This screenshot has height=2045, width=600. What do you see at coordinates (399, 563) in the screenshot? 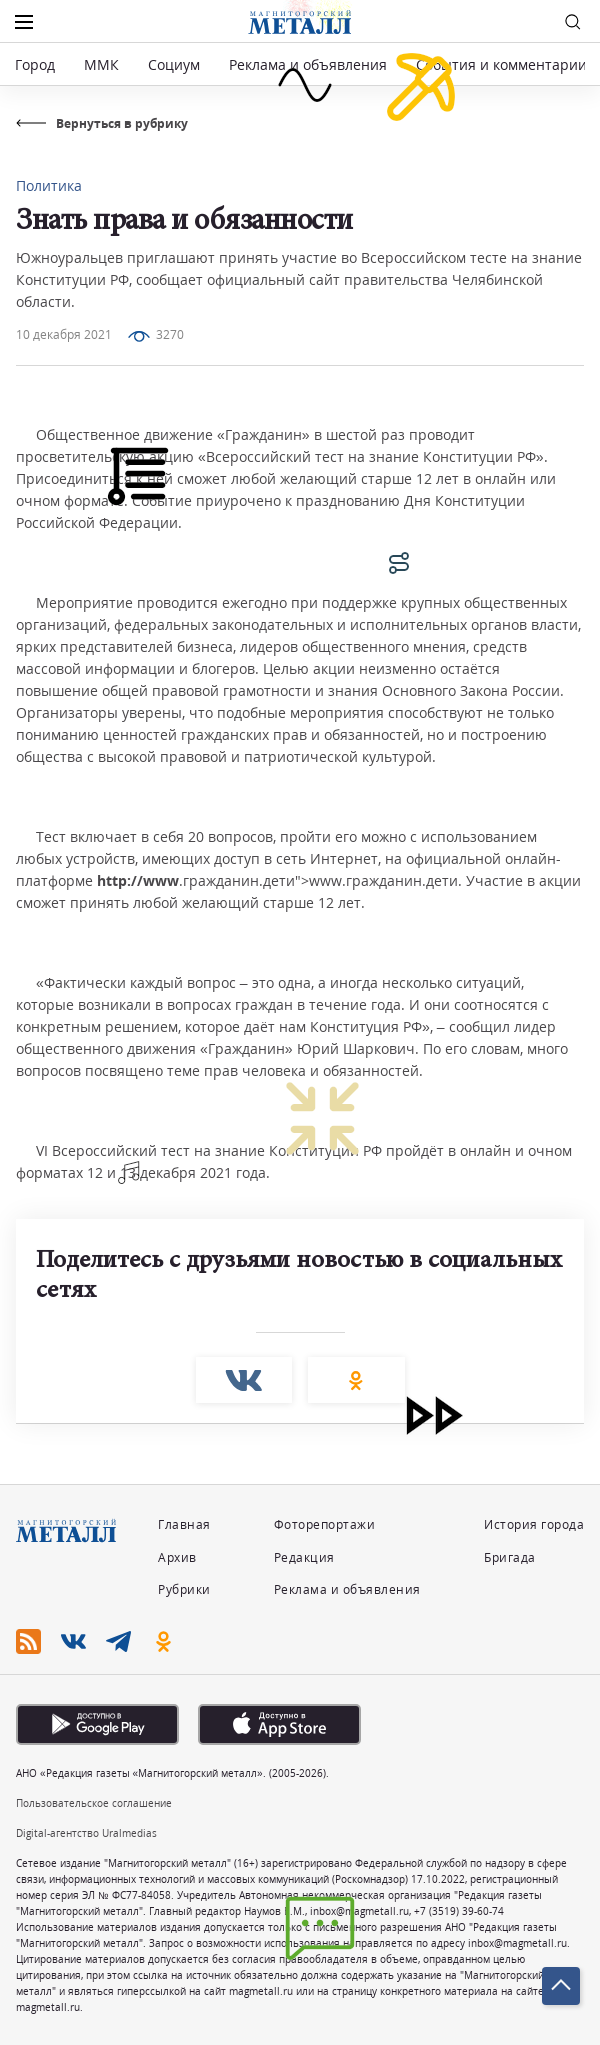
I see `view directions or navigation route` at bounding box center [399, 563].